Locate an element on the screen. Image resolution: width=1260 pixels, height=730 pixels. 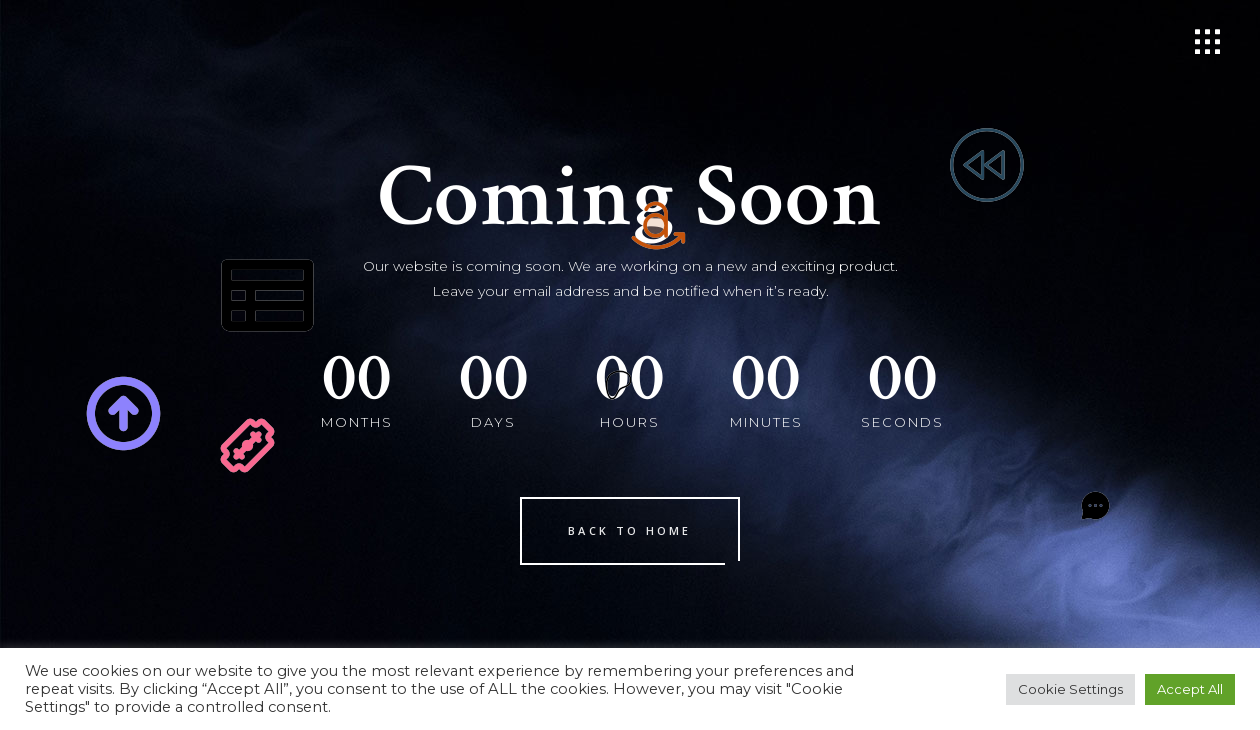
link to patreon profile or page is located at coordinates (617, 384).